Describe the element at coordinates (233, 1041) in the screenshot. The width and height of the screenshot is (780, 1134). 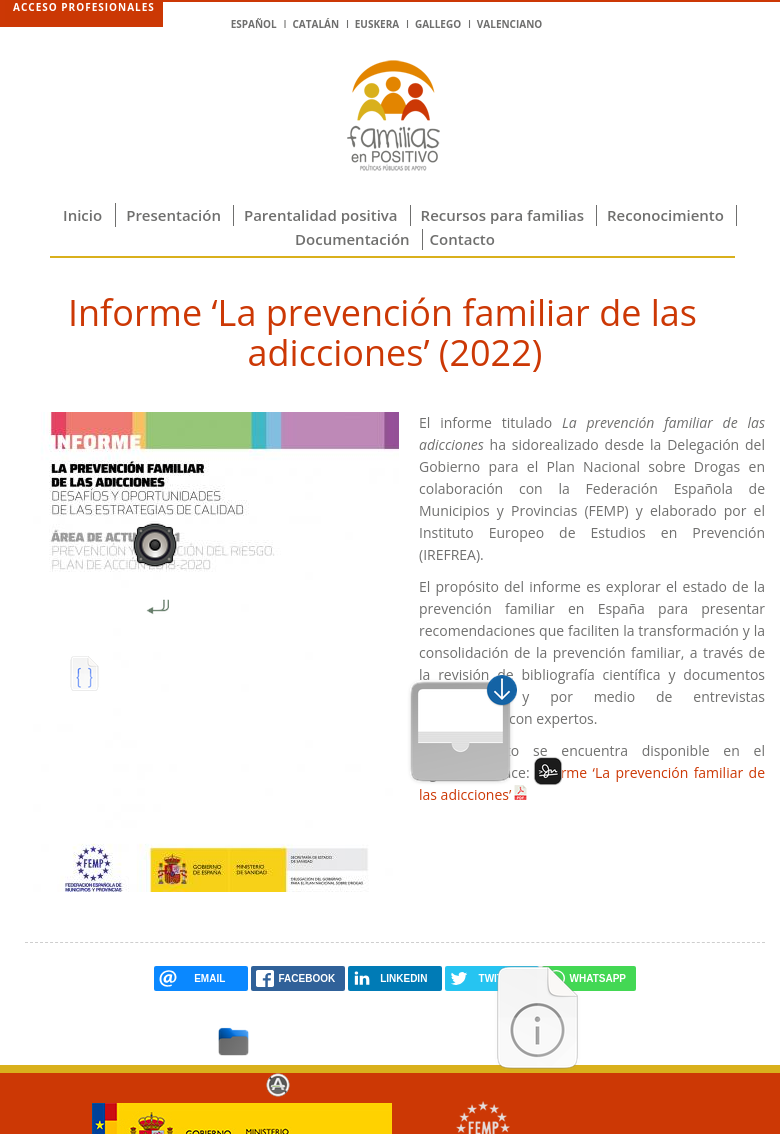
I see `indicates a folder is ready to accept a dragged item` at that location.